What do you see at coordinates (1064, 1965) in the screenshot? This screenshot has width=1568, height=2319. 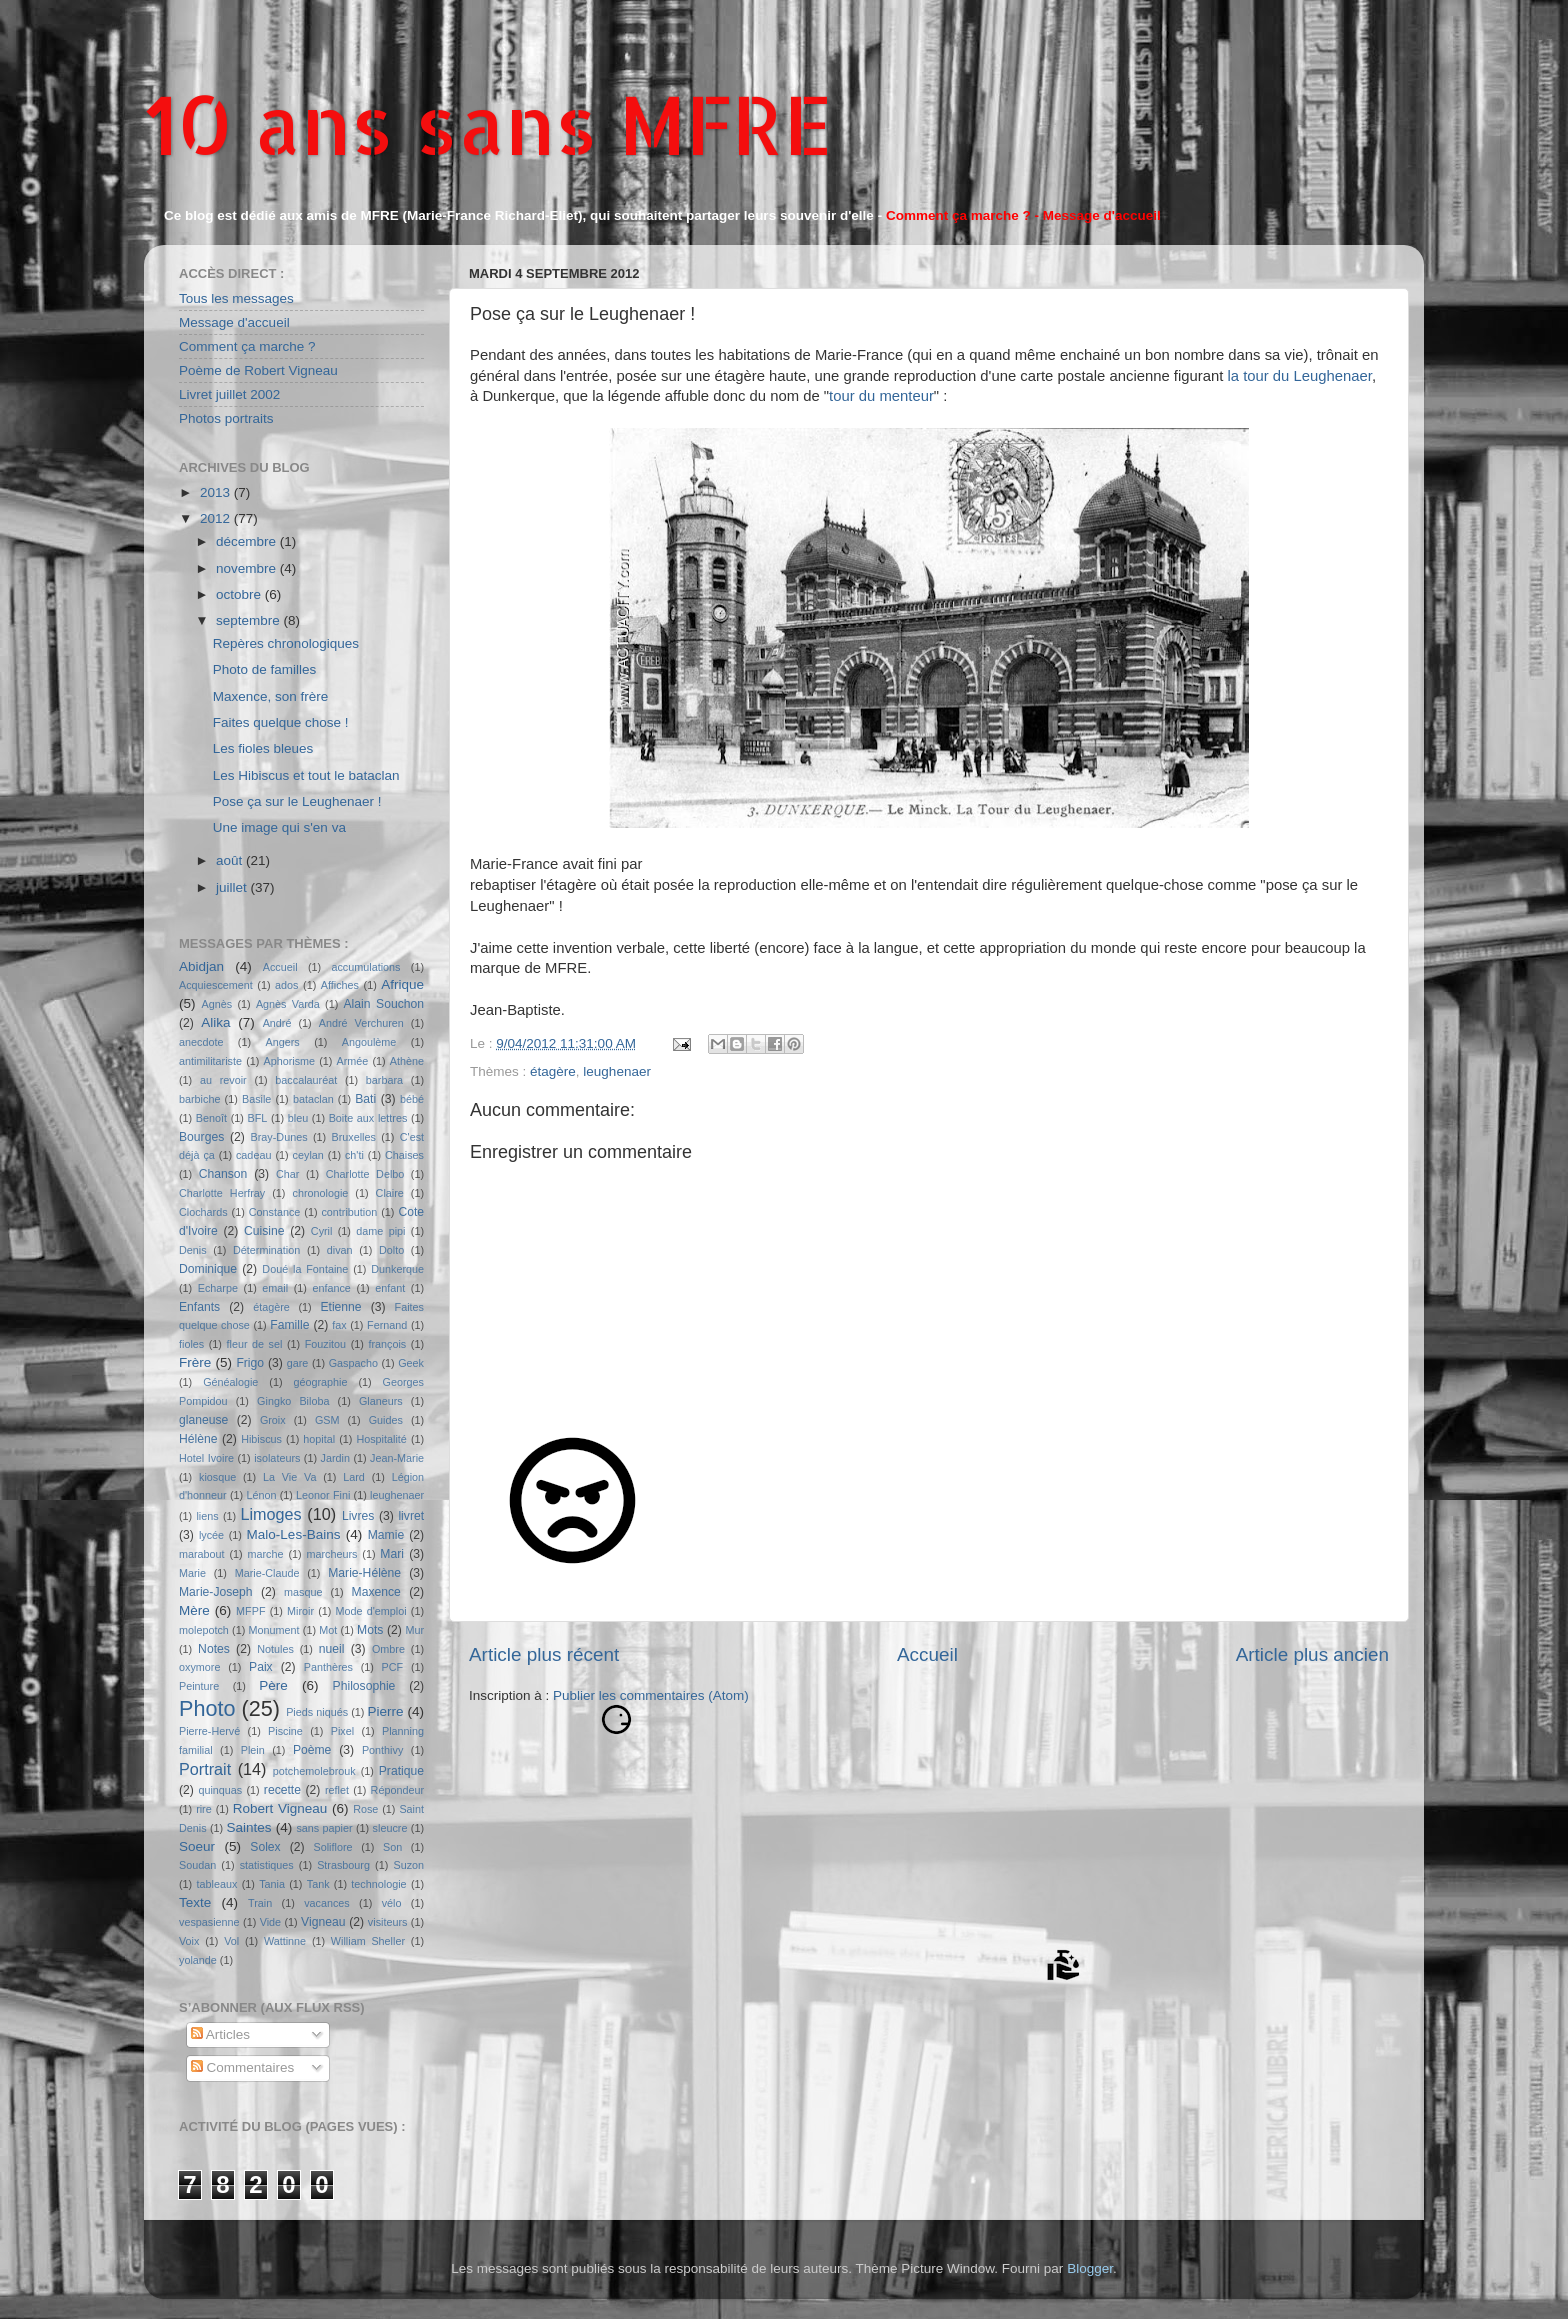 I see `hand sanitizer or hand washing station available` at bounding box center [1064, 1965].